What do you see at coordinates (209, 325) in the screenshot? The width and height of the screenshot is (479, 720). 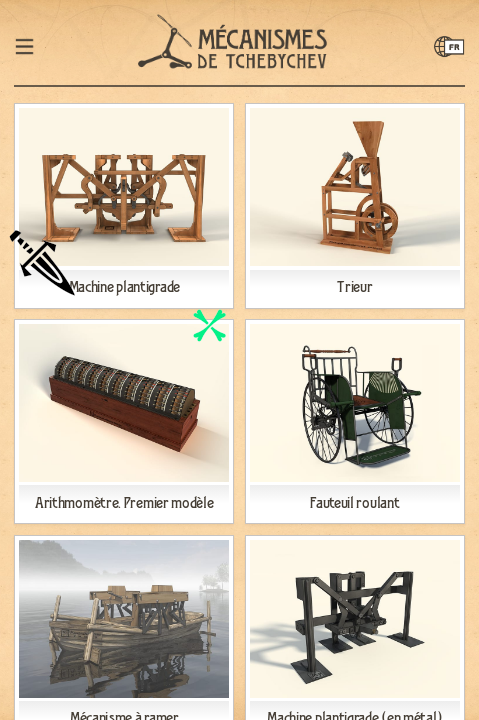 I see `indicates danger or deadly hazard in game` at bounding box center [209, 325].